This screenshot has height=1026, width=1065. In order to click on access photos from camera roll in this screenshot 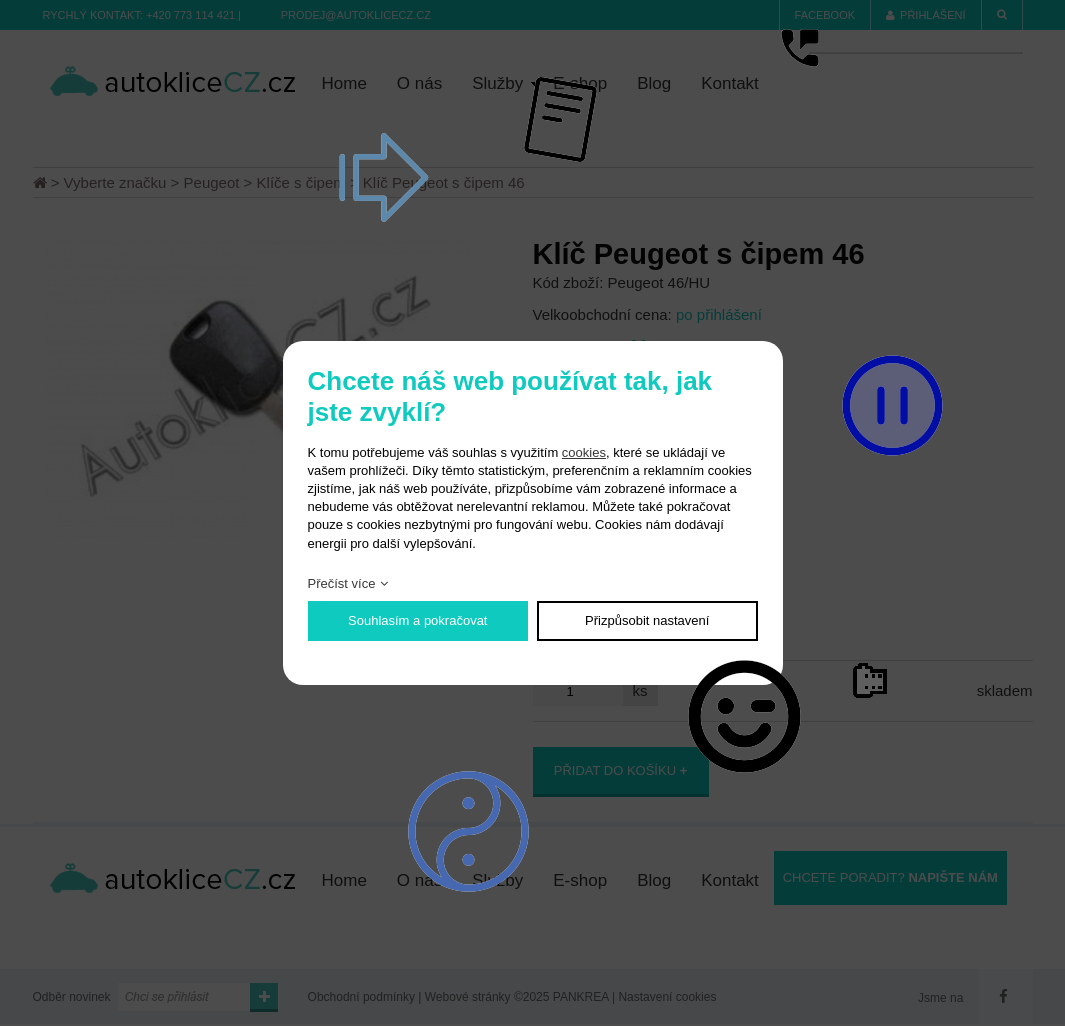, I will do `click(870, 681)`.